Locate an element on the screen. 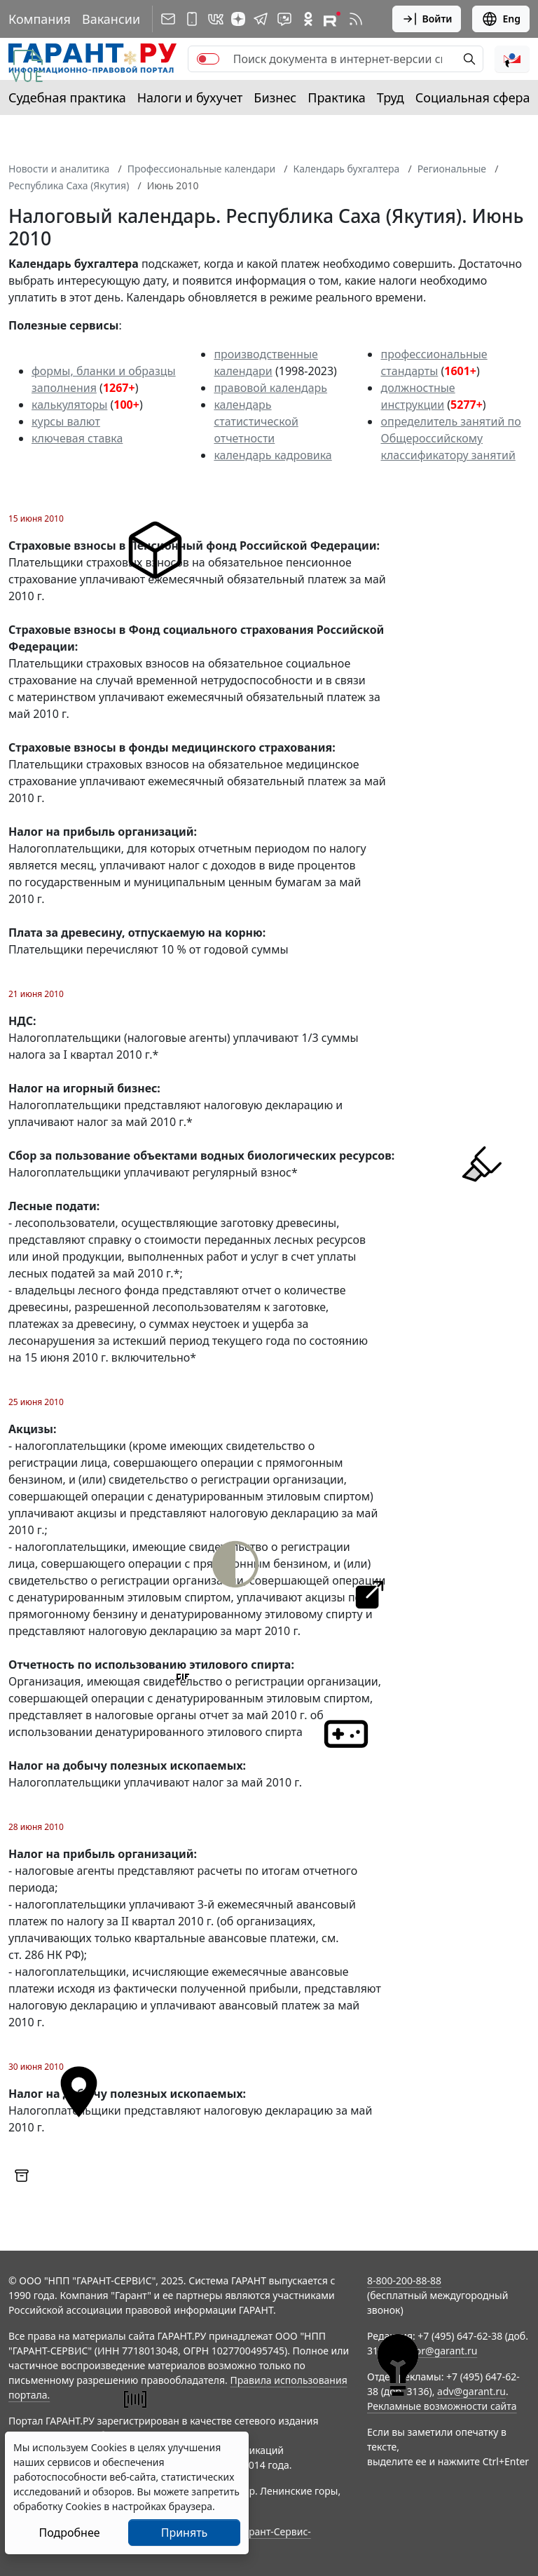  access tips or suggestions is located at coordinates (398, 2365).